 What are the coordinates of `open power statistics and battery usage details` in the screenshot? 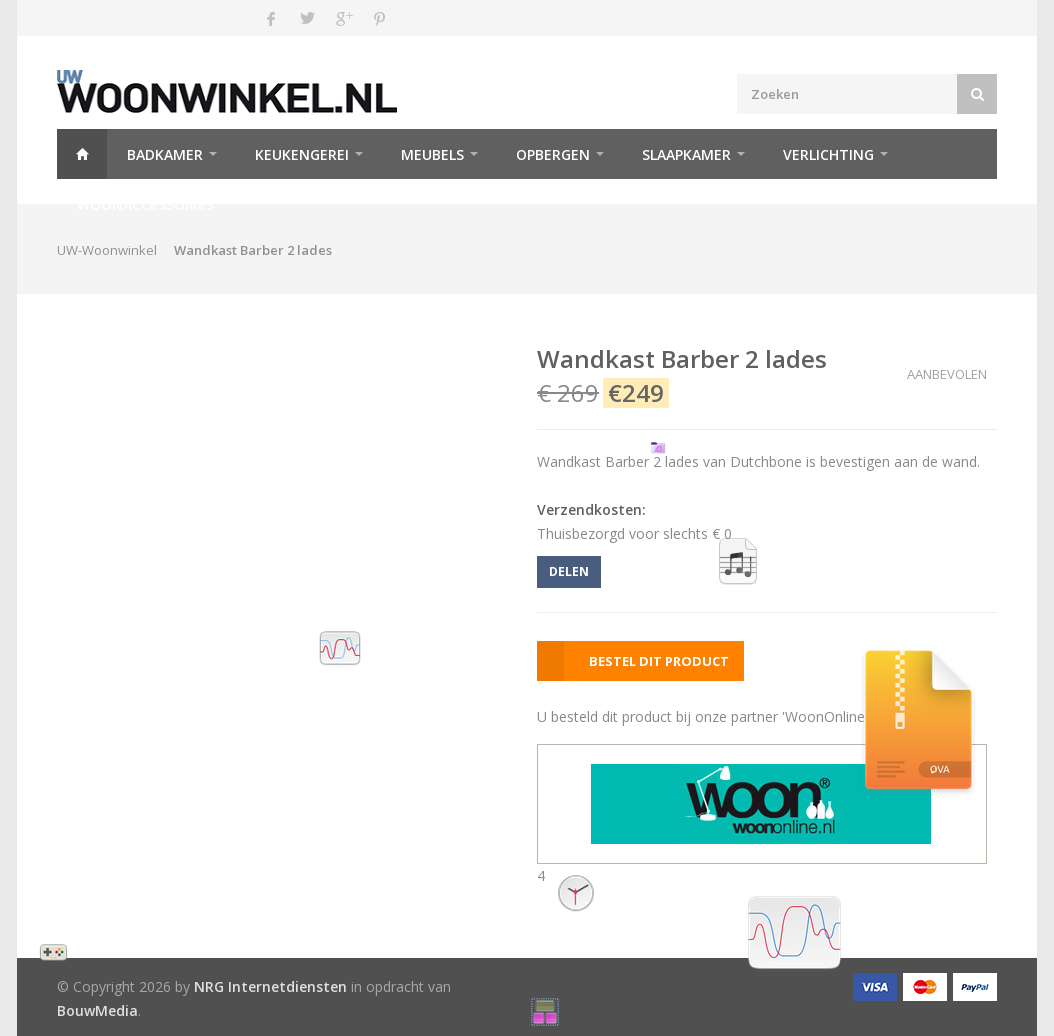 It's located at (340, 648).